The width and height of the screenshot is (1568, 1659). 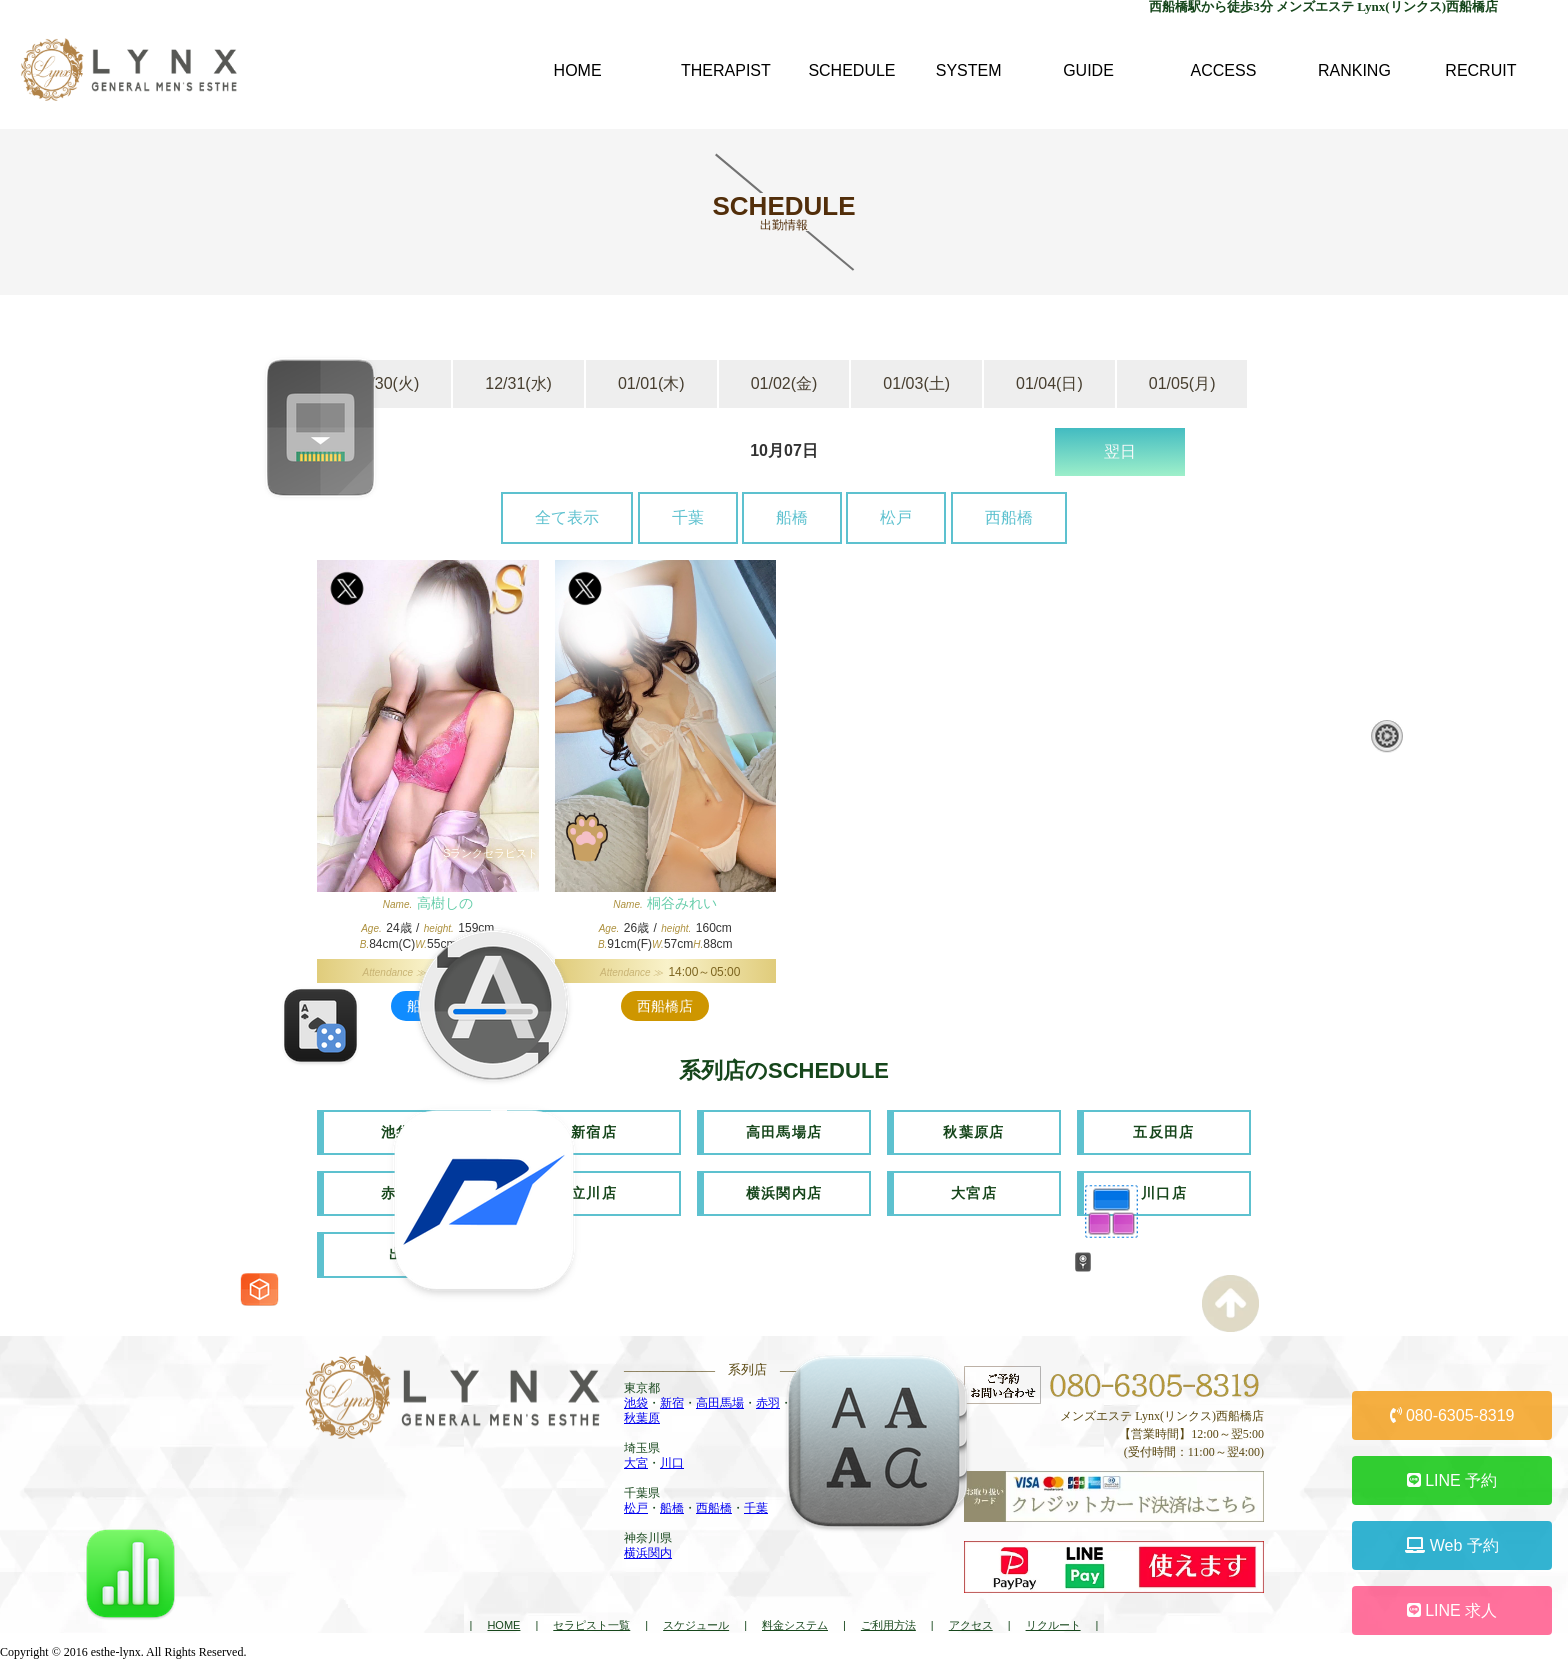 What do you see at coordinates (484, 1200) in the screenshot?
I see `launch need for speed nitro racing game` at bounding box center [484, 1200].